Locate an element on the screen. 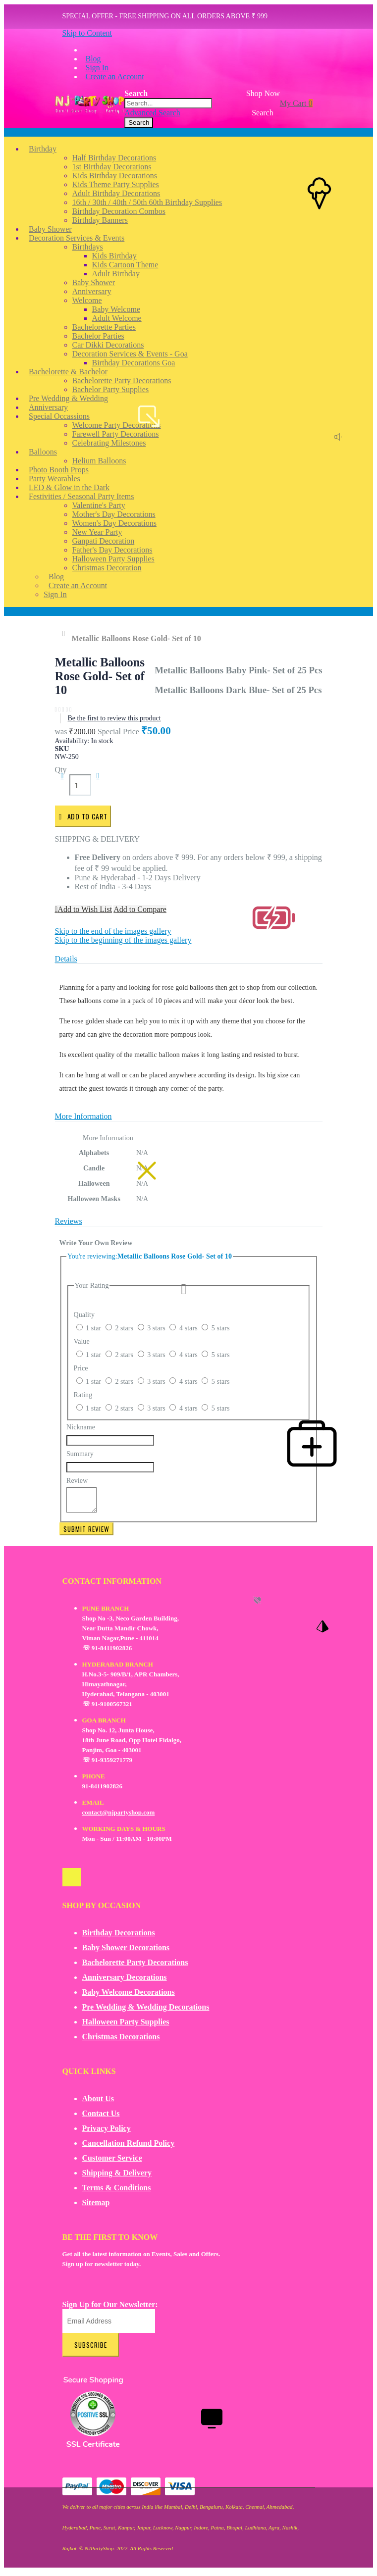 The height and width of the screenshot is (2576, 377). remove from favorites is located at coordinates (257, 1600).